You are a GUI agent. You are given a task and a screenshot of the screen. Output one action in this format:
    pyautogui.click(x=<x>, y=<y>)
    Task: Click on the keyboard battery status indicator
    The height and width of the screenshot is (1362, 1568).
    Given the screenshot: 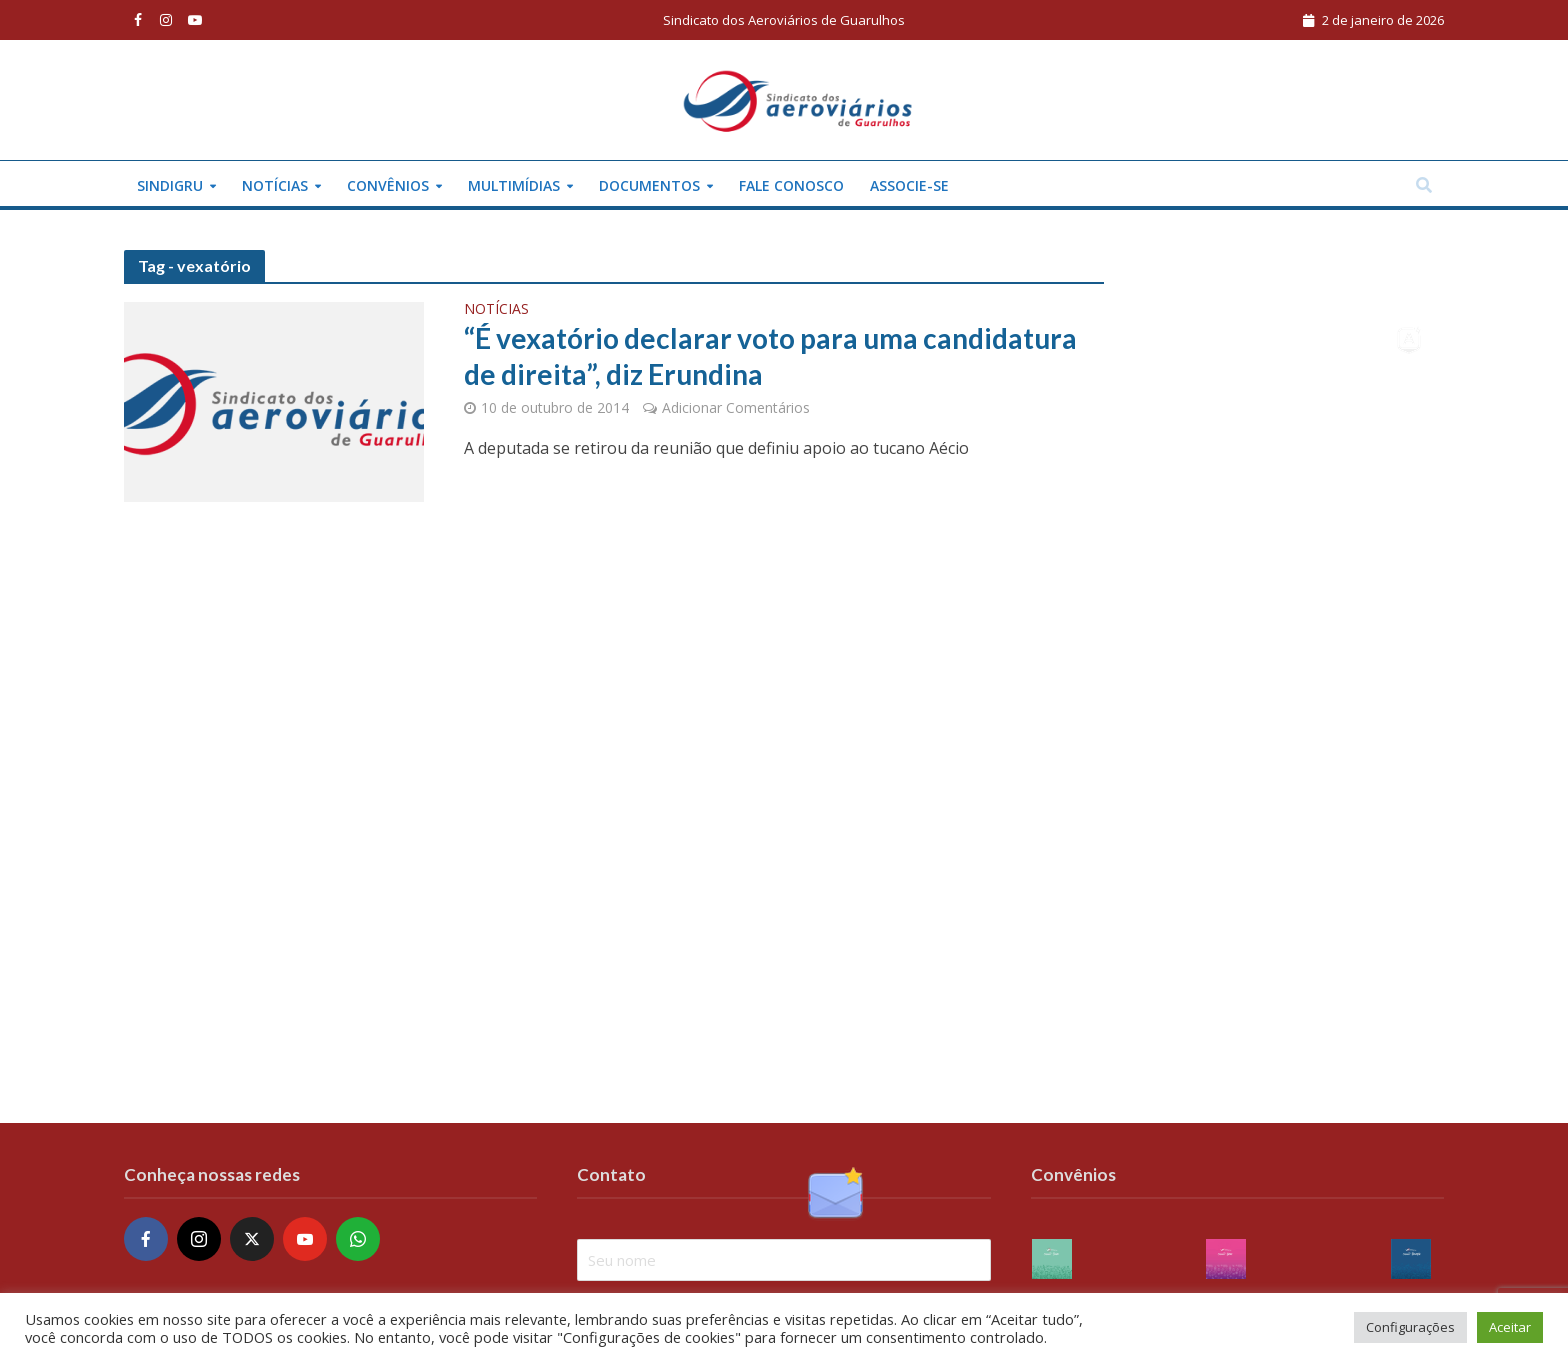 What is the action you would take?
    pyautogui.click(x=1409, y=340)
    